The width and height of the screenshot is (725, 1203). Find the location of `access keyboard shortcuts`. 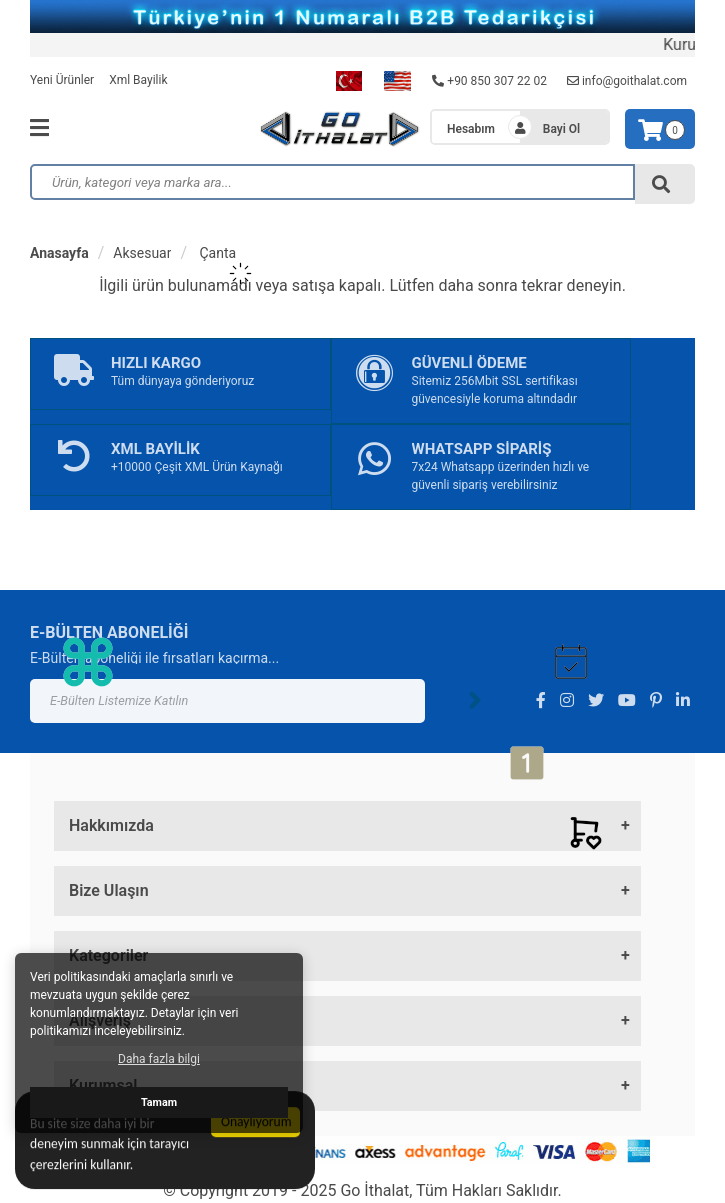

access keyboard shortcuts is located at coordinates (88, 662).